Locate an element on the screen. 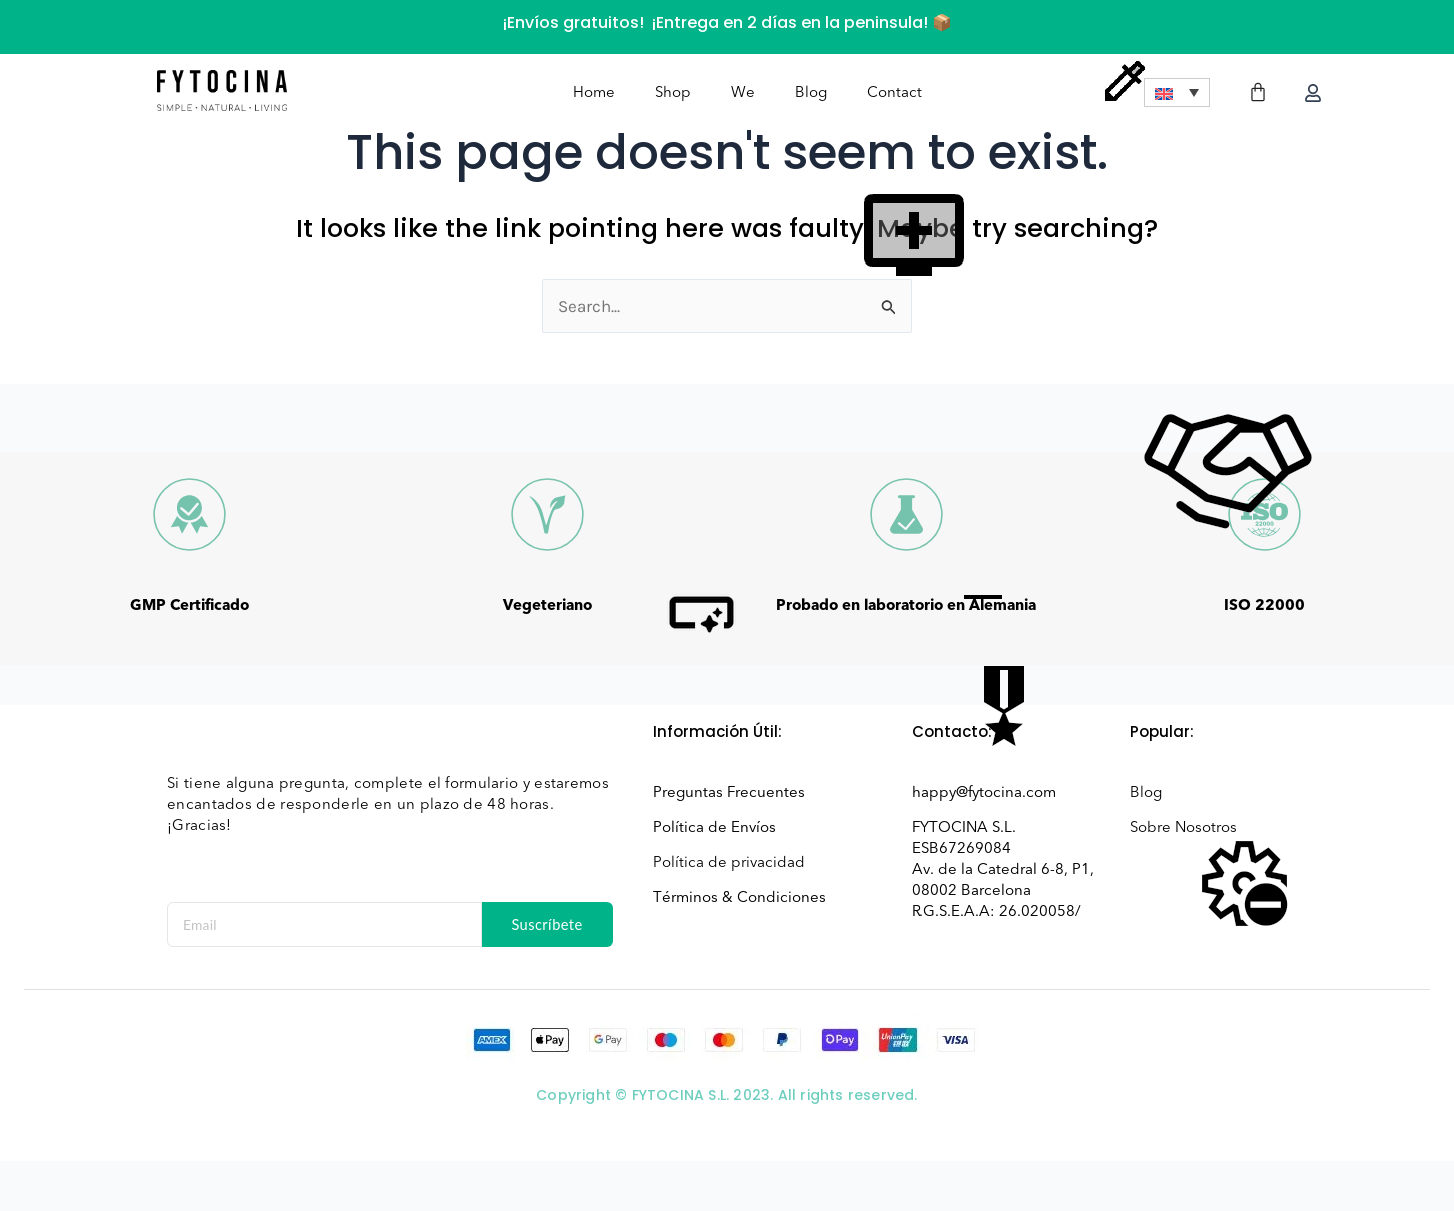  initiate a partnership or collaboration is located at coordinates (1228, 466).